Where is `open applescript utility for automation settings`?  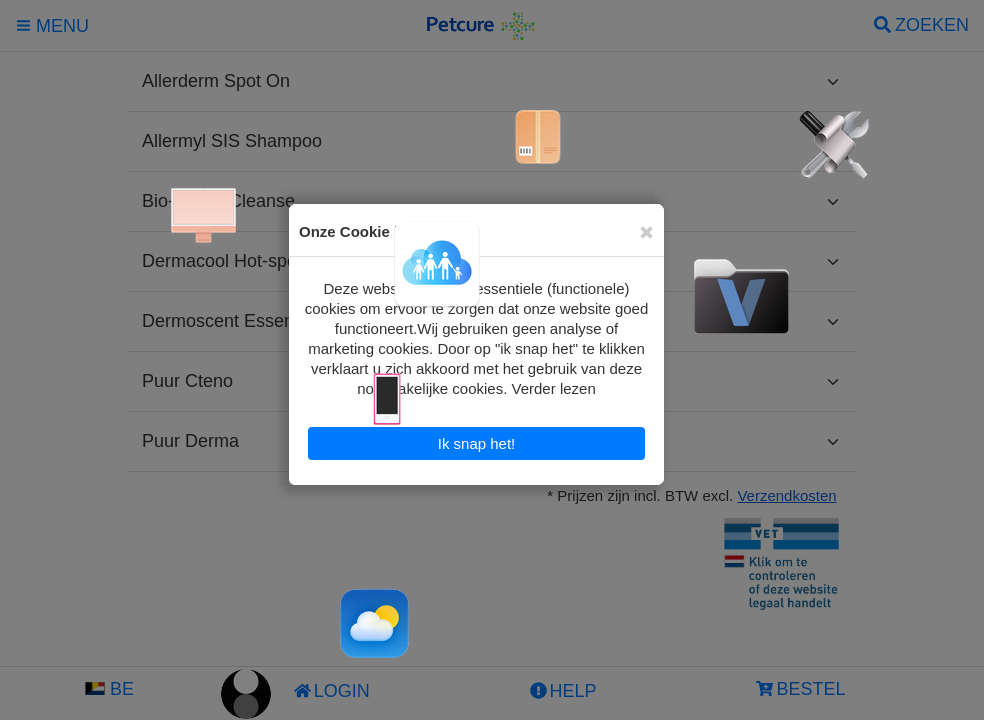 open applescript utility for automation settings is located at coordinates (834, 145).